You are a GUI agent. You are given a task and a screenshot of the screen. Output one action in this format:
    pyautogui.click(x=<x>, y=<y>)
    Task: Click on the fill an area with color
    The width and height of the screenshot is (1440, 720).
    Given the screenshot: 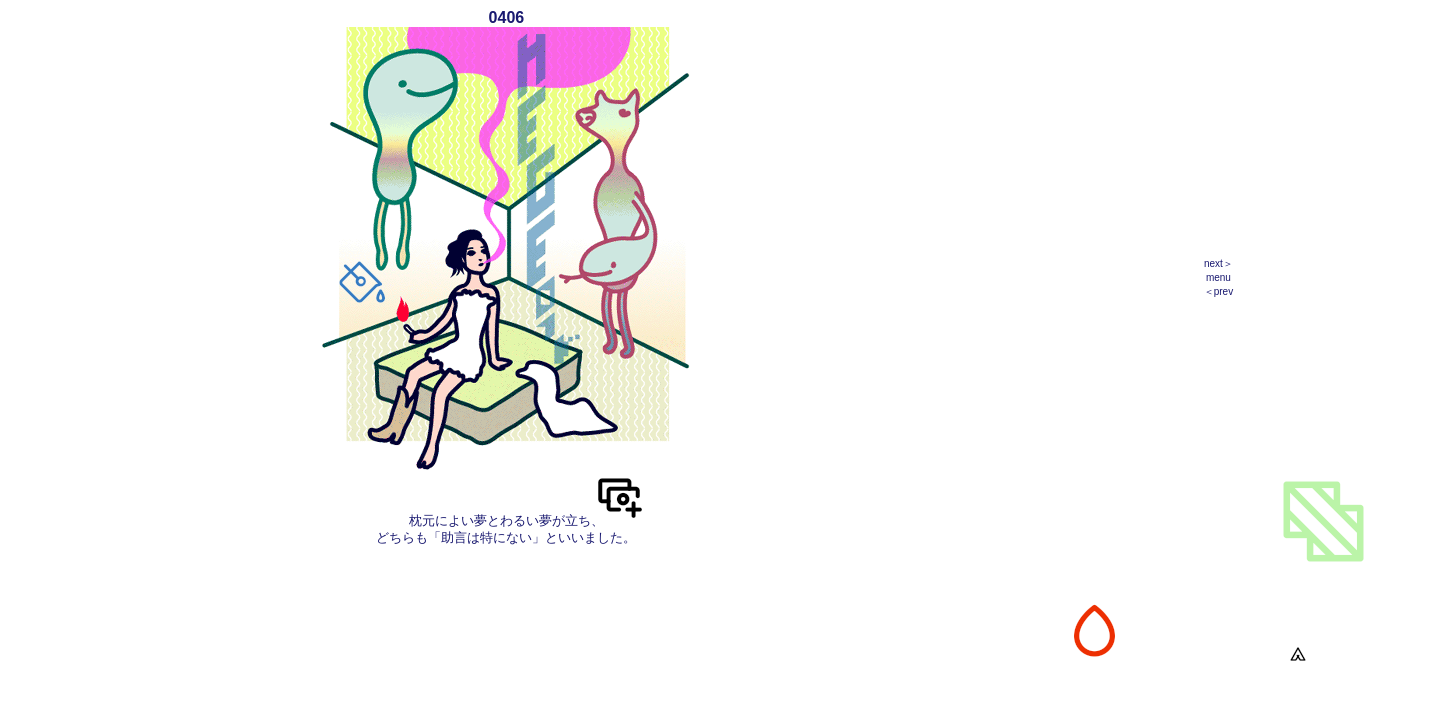 What is the action you would take?
    pyautogui.click(x=361, y=283)
    